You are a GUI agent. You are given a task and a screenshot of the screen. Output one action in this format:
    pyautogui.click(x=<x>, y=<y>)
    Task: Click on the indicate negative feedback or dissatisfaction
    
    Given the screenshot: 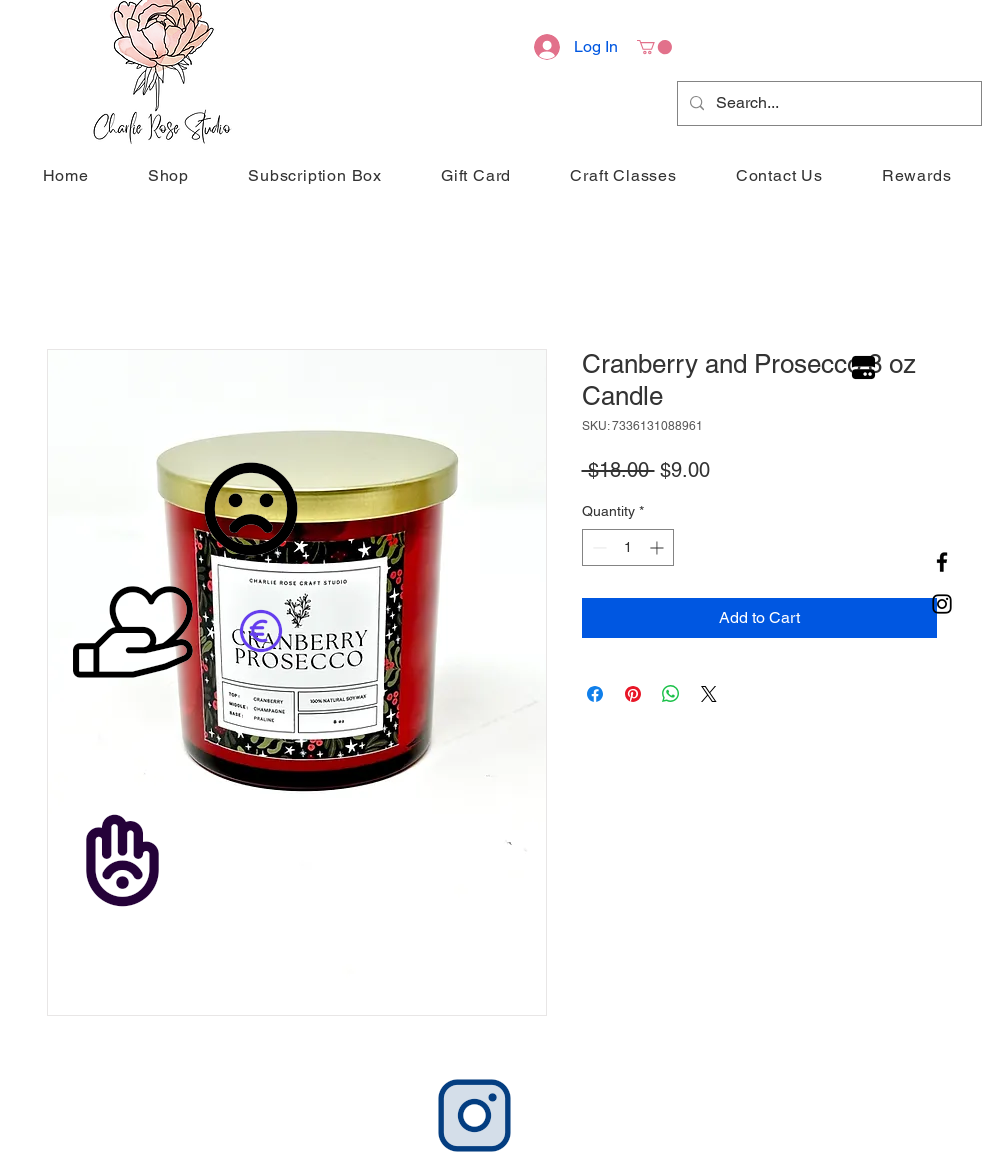 What is the action you would take?
    pyautogui.click(x=251, y=509)
    